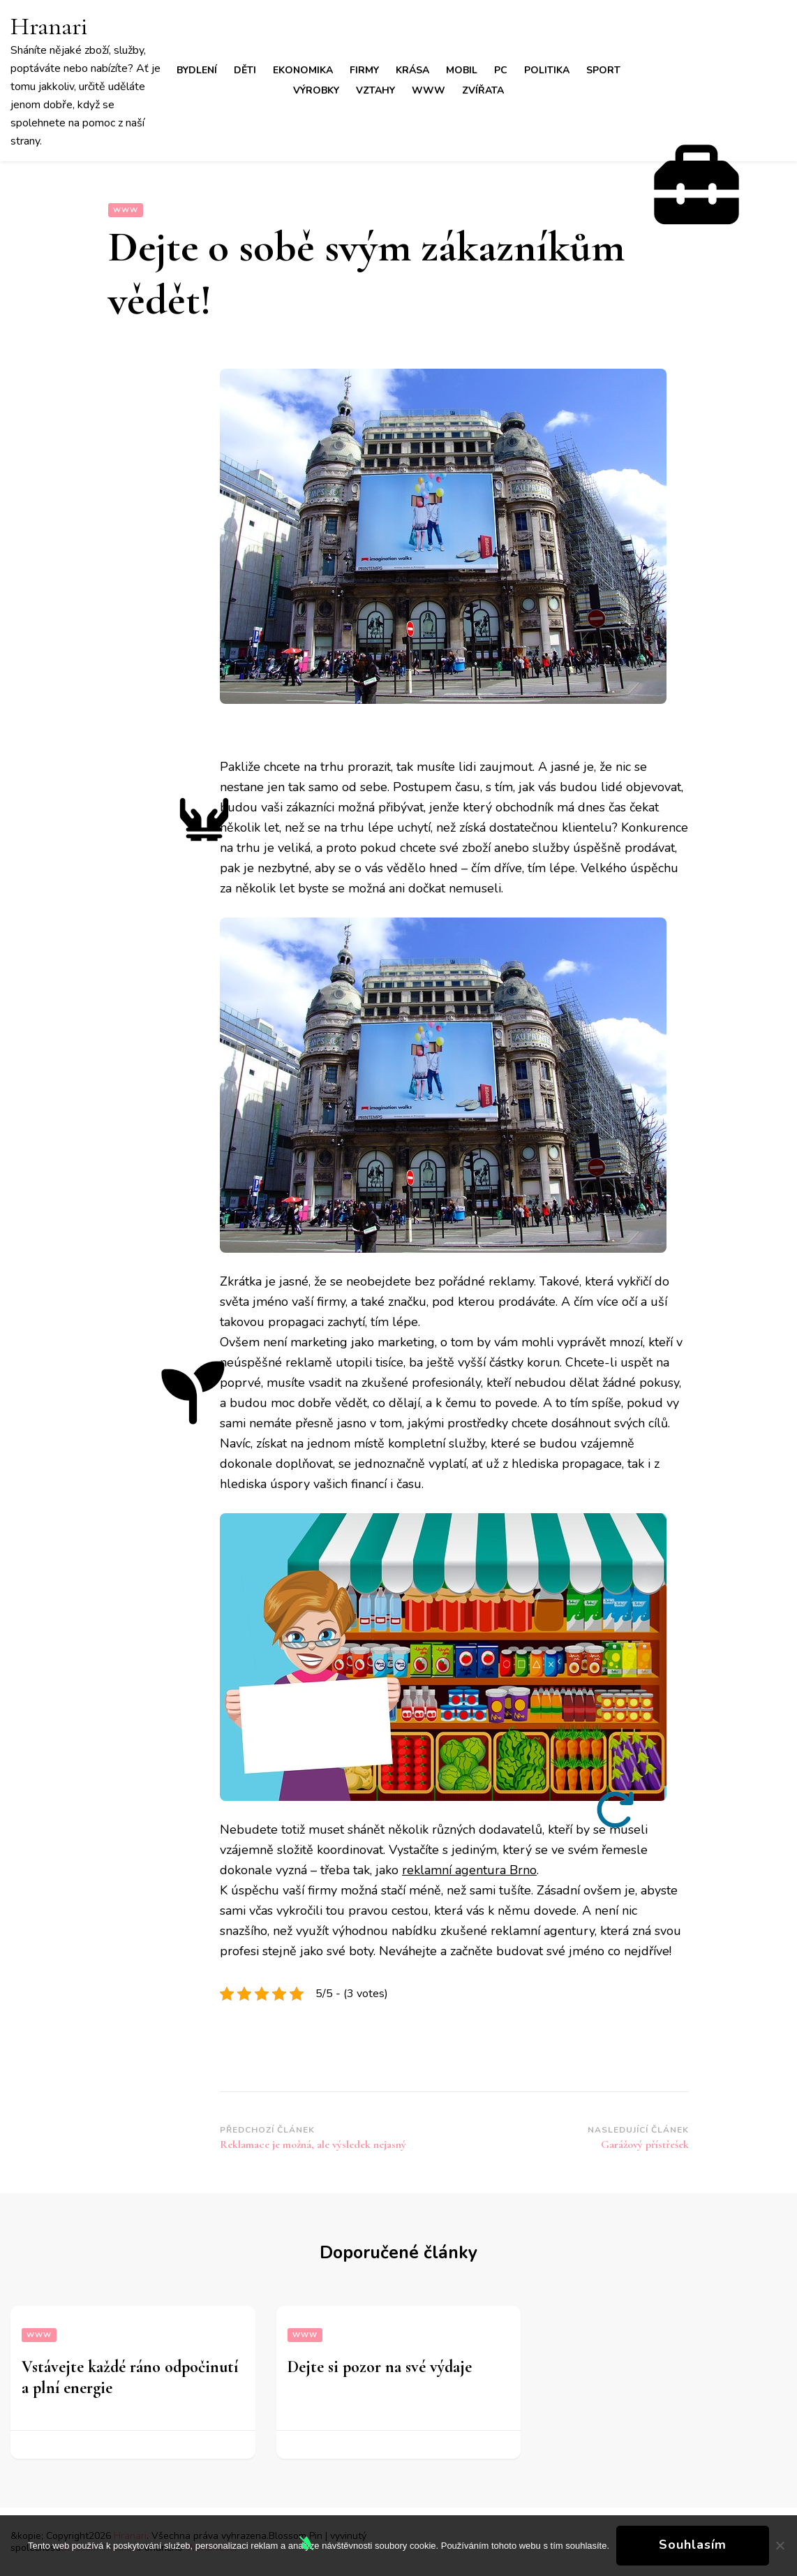  Describe the element at coordinates (615, 1809) in the screenshot. I see `redo the last action` at that location.